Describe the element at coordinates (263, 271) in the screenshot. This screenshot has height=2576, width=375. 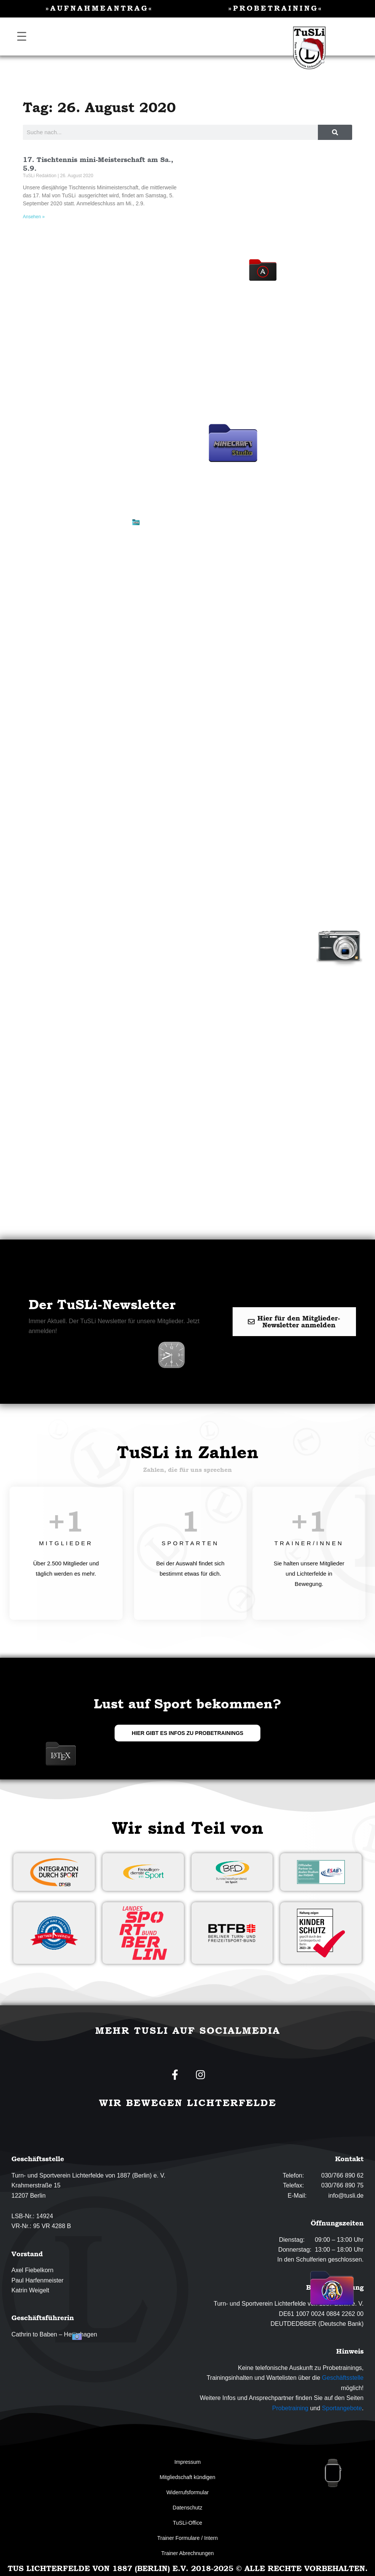
I see `folder containing ansible automation files` at that location.